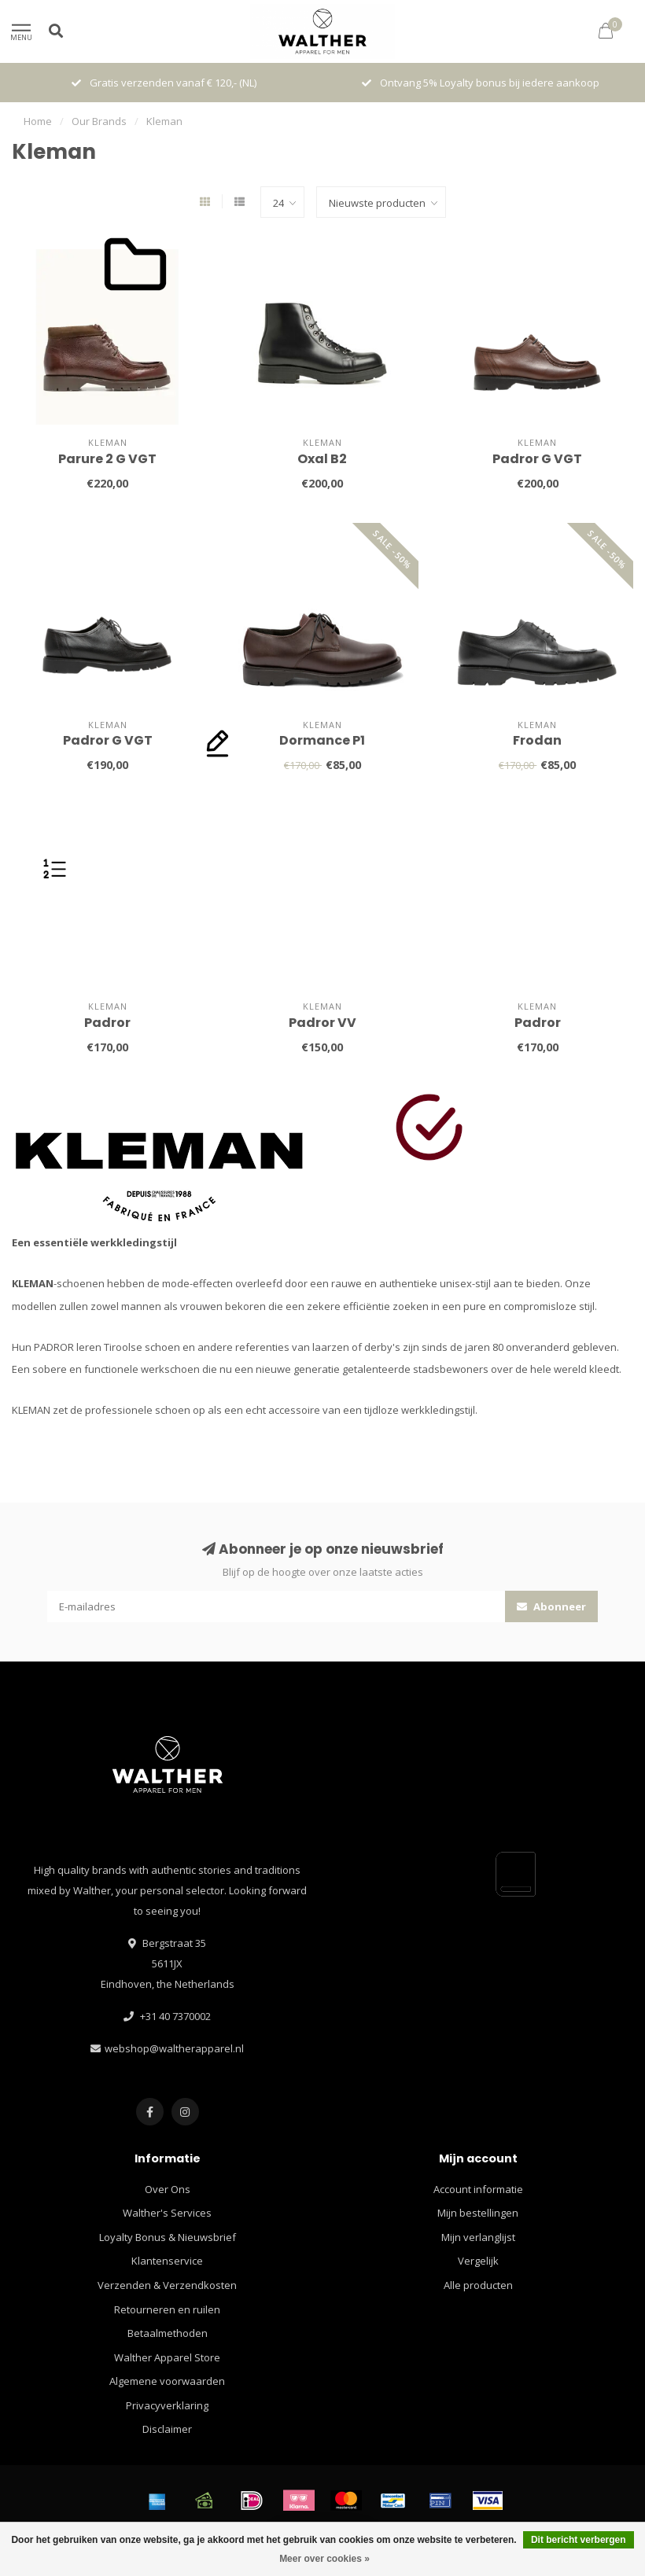  Describe the element at coordinates (515, 1874) in the screenshot. I see `open your library or reading list` at that location.